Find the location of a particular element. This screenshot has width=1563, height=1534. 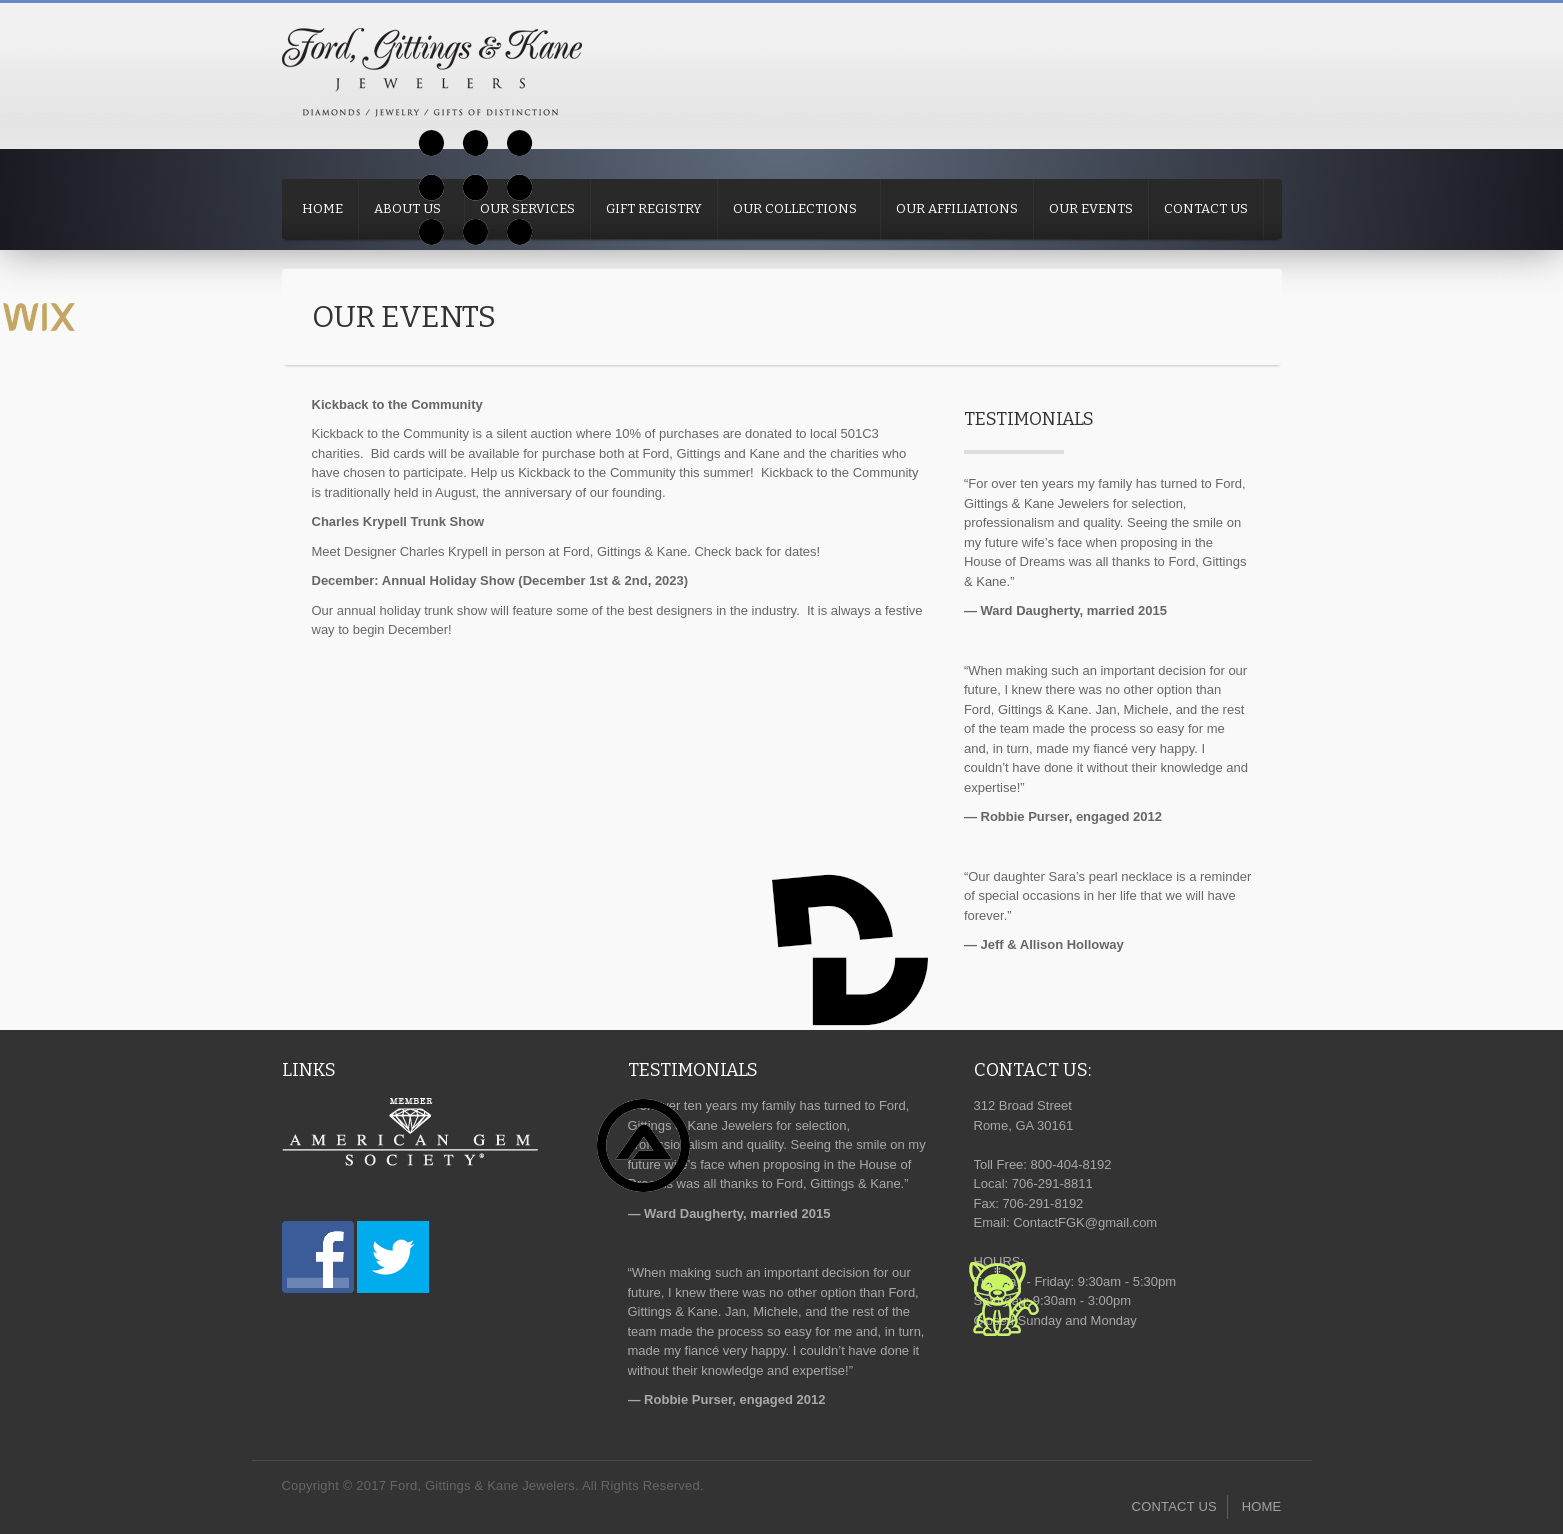

ROS (Robot Operating System) branding or documentation is located at coordinates (475, 187).